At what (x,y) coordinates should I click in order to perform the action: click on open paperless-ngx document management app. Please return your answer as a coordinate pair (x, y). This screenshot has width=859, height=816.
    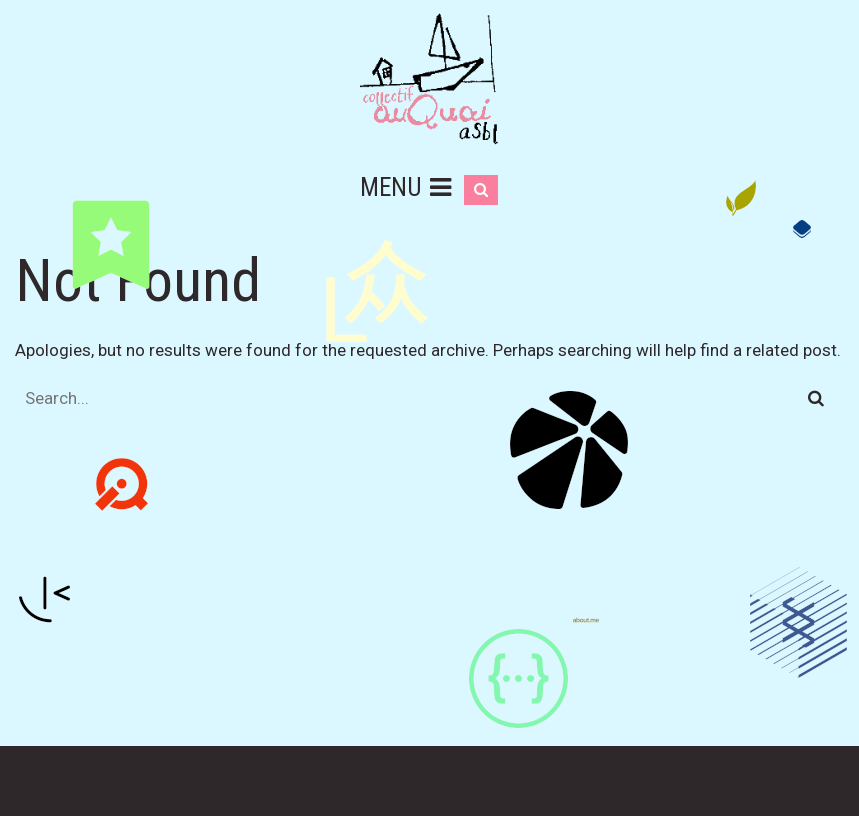
    Looking at the image, I should click on (741, 198).